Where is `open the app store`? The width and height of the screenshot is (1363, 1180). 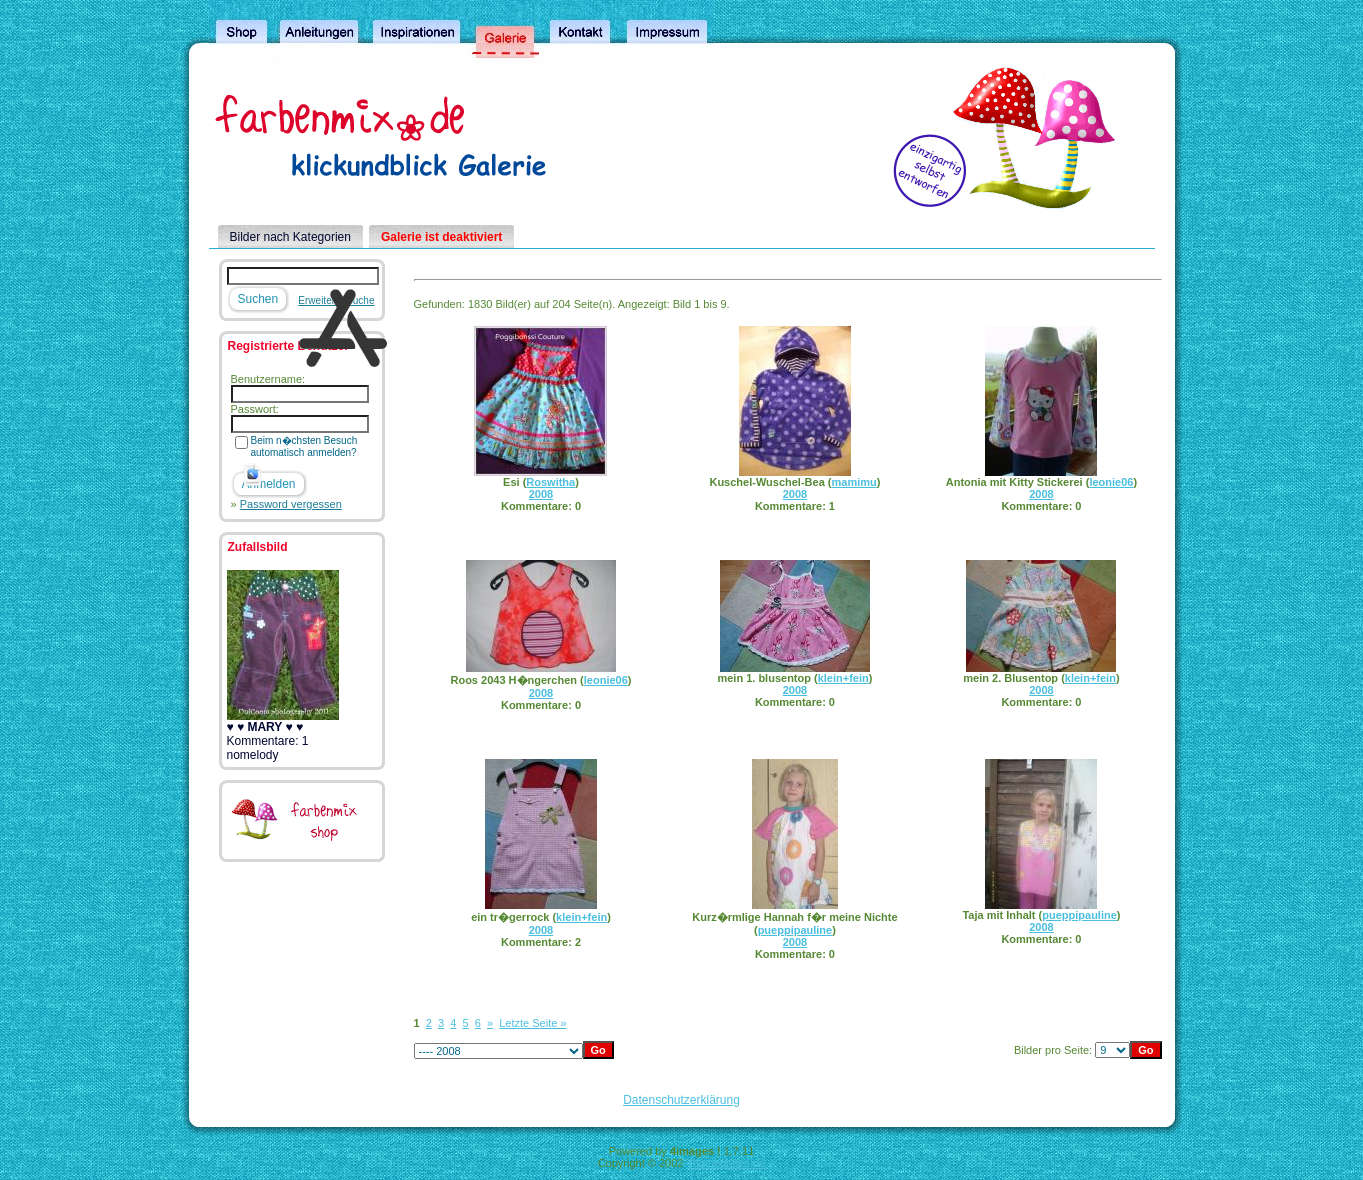
open the app store is located at coordinates (343, 327).